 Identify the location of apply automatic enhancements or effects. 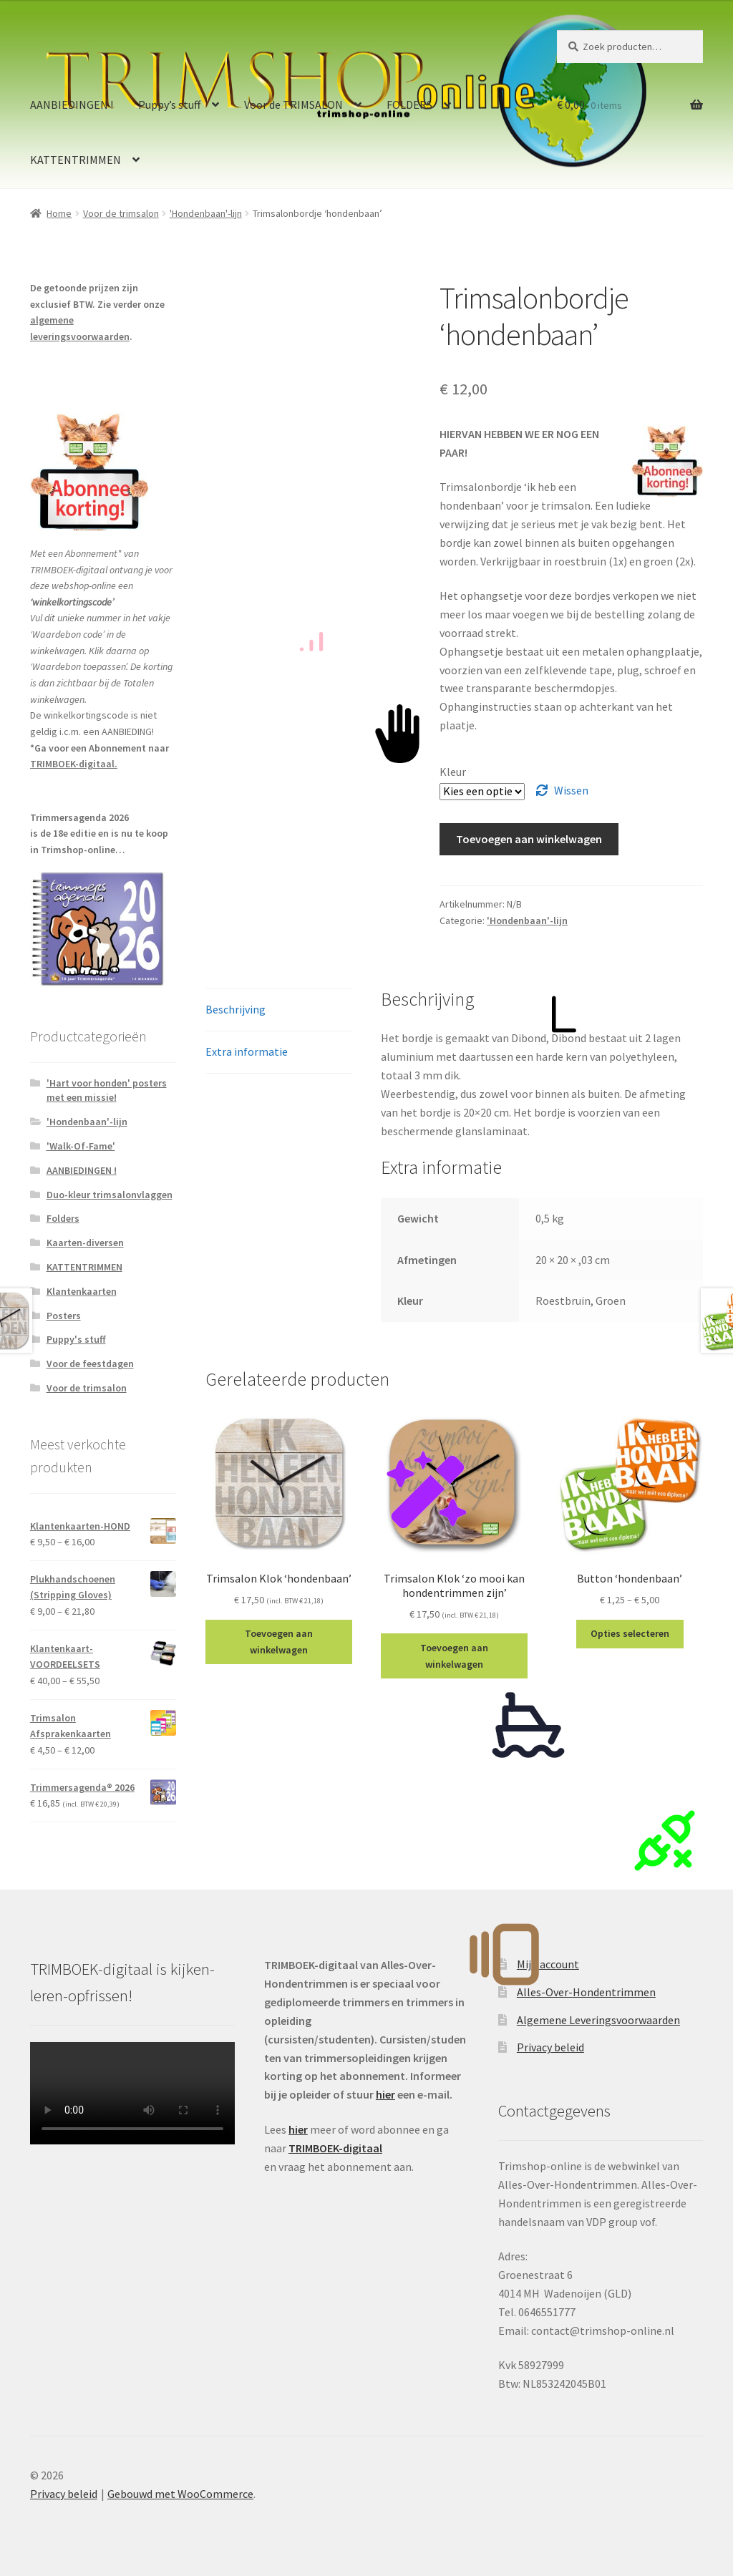
(427, 1492).